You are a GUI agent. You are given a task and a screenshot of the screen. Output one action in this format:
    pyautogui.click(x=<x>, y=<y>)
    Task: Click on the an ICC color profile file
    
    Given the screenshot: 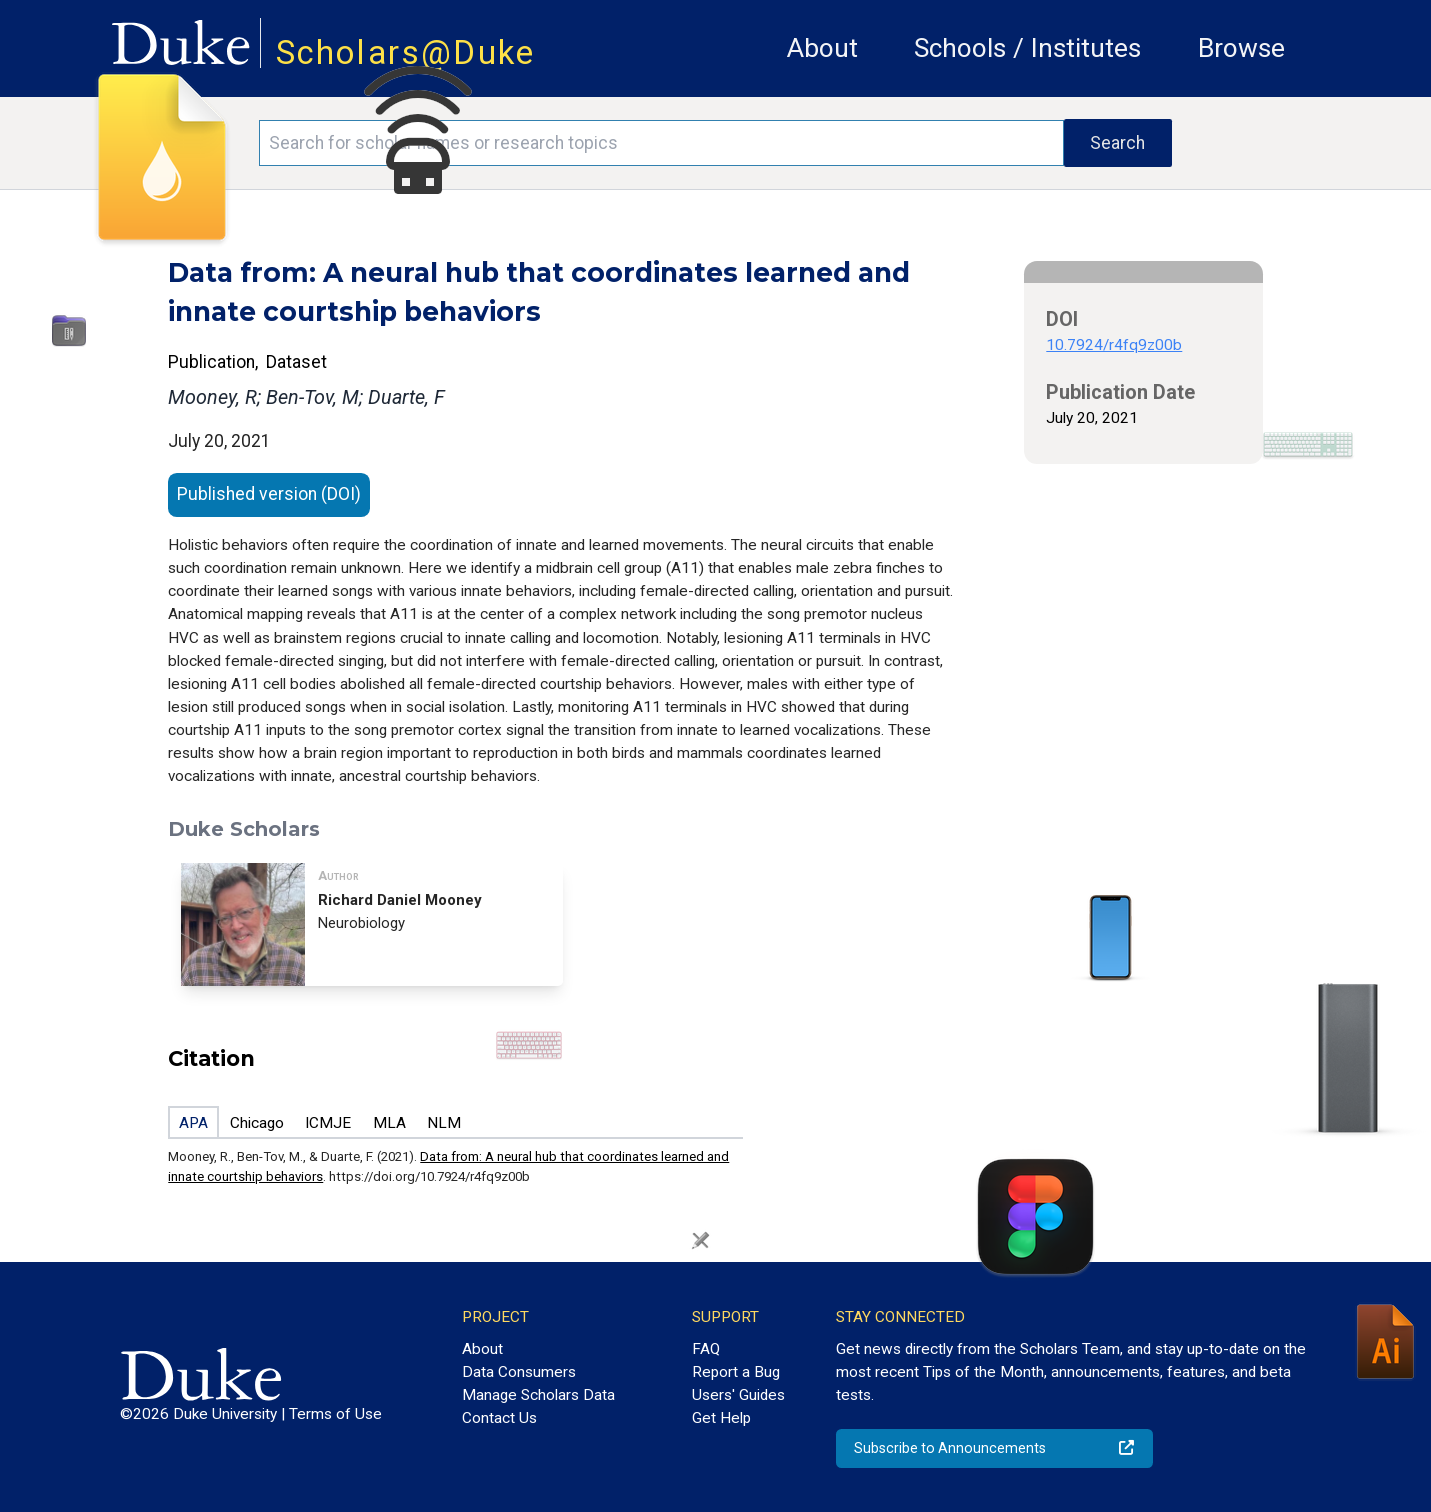 What is the action you would take?
    pyautogui.click(x=162, y=157)
    